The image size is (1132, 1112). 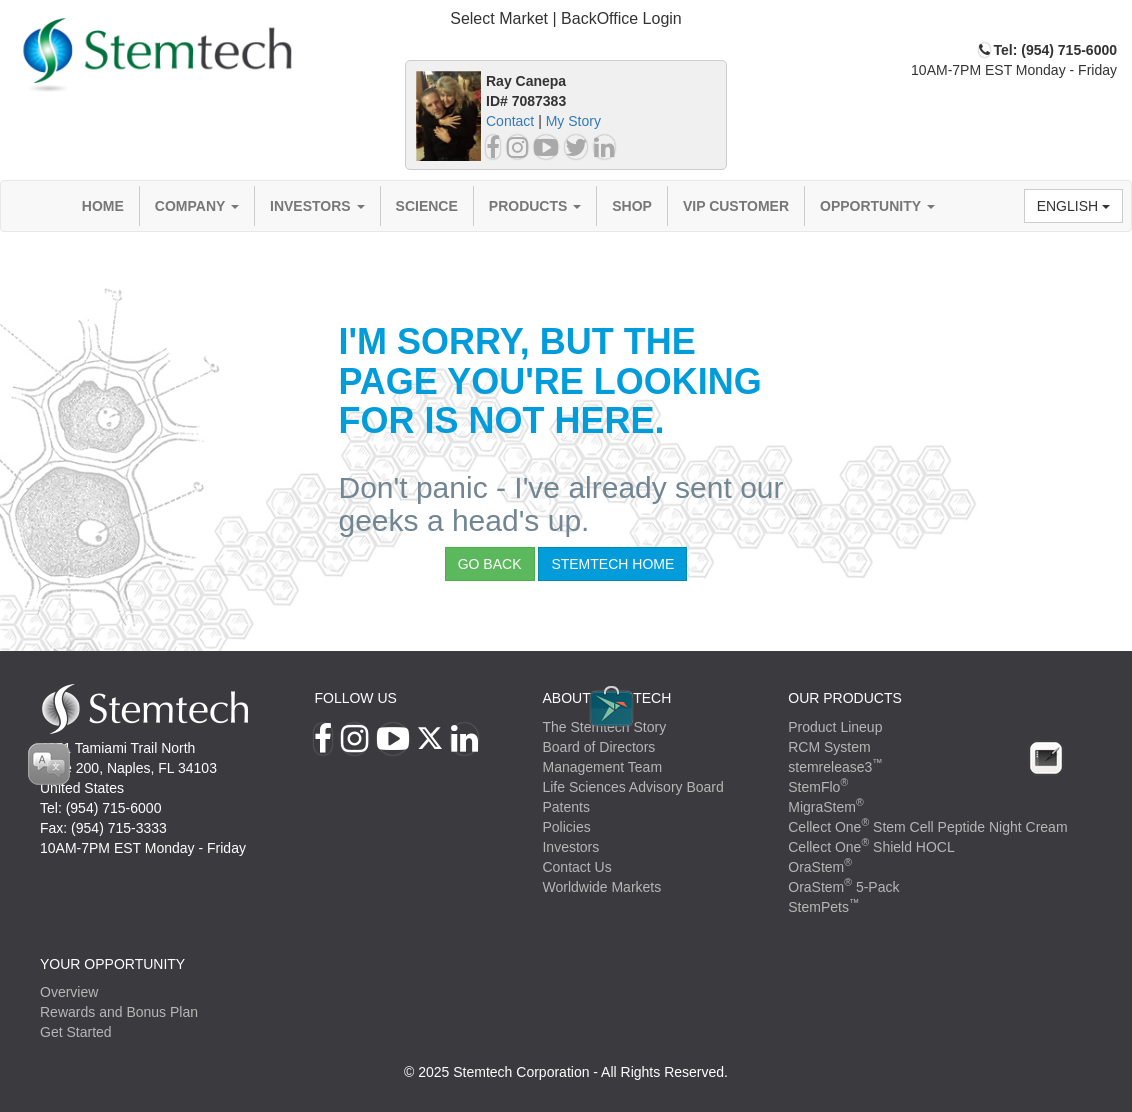 I want to click on open the snap store to browse and install apps, so click(x=611, y=708).